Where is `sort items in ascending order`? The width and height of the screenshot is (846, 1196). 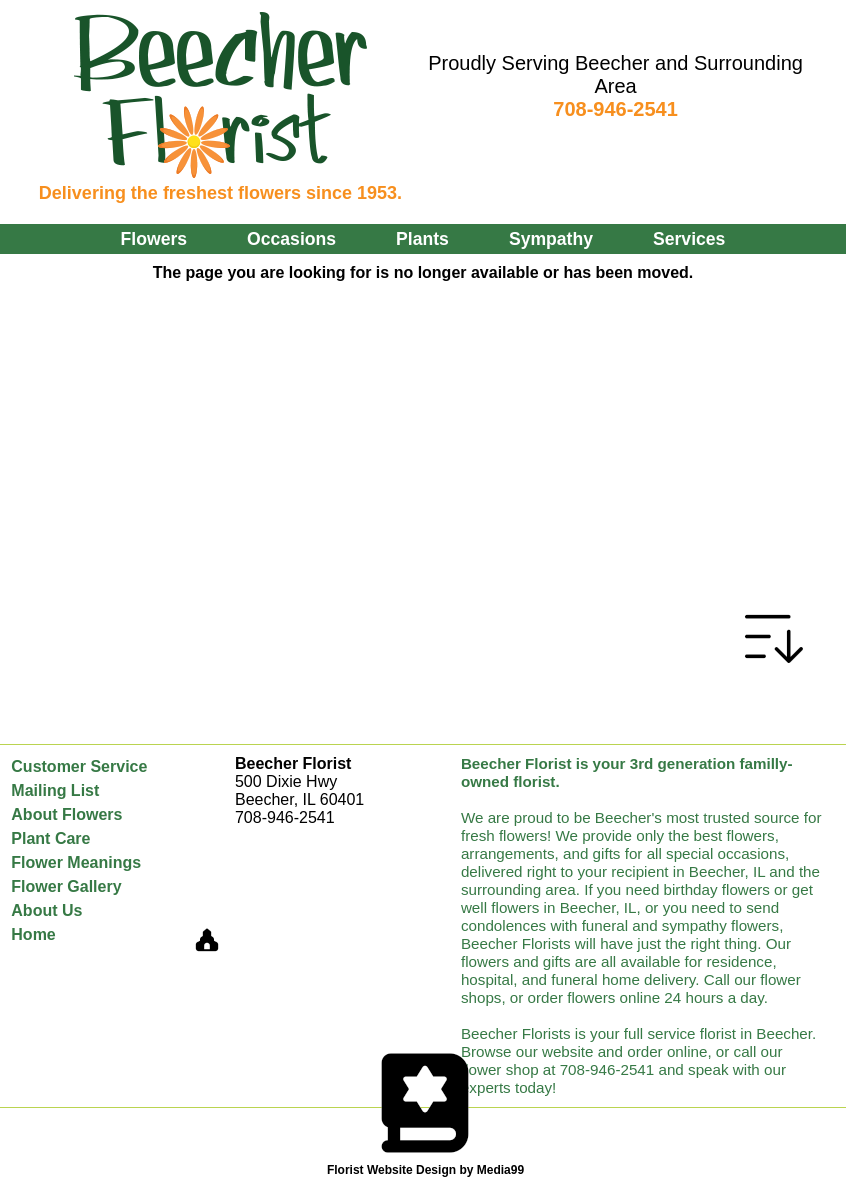
sort items in ascending order is located at coordinates (771, 636).